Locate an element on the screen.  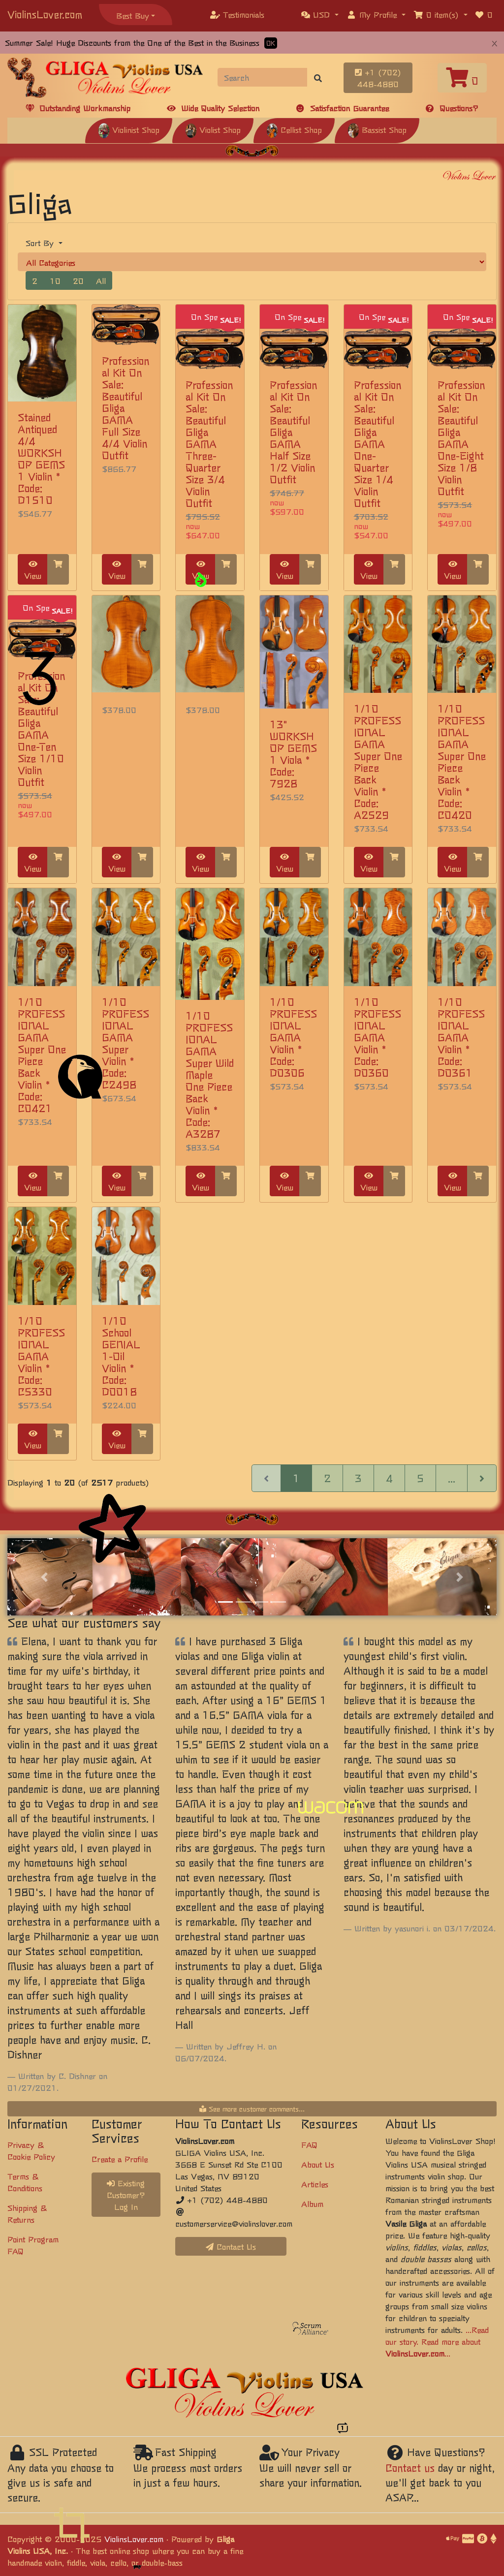
QEMU virtualization software logo is located at coordinates (80, 1077).